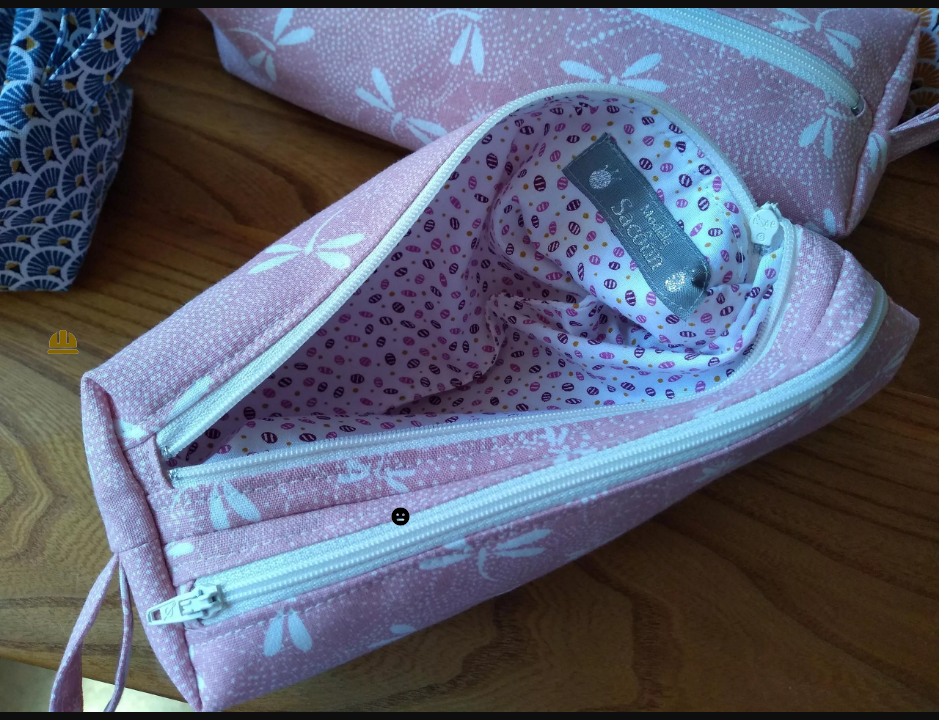  What do you see at coordinates (63, 342) in the screenshot?
I see `access construction or worksite safety settings` at bounding box center [63, 342].